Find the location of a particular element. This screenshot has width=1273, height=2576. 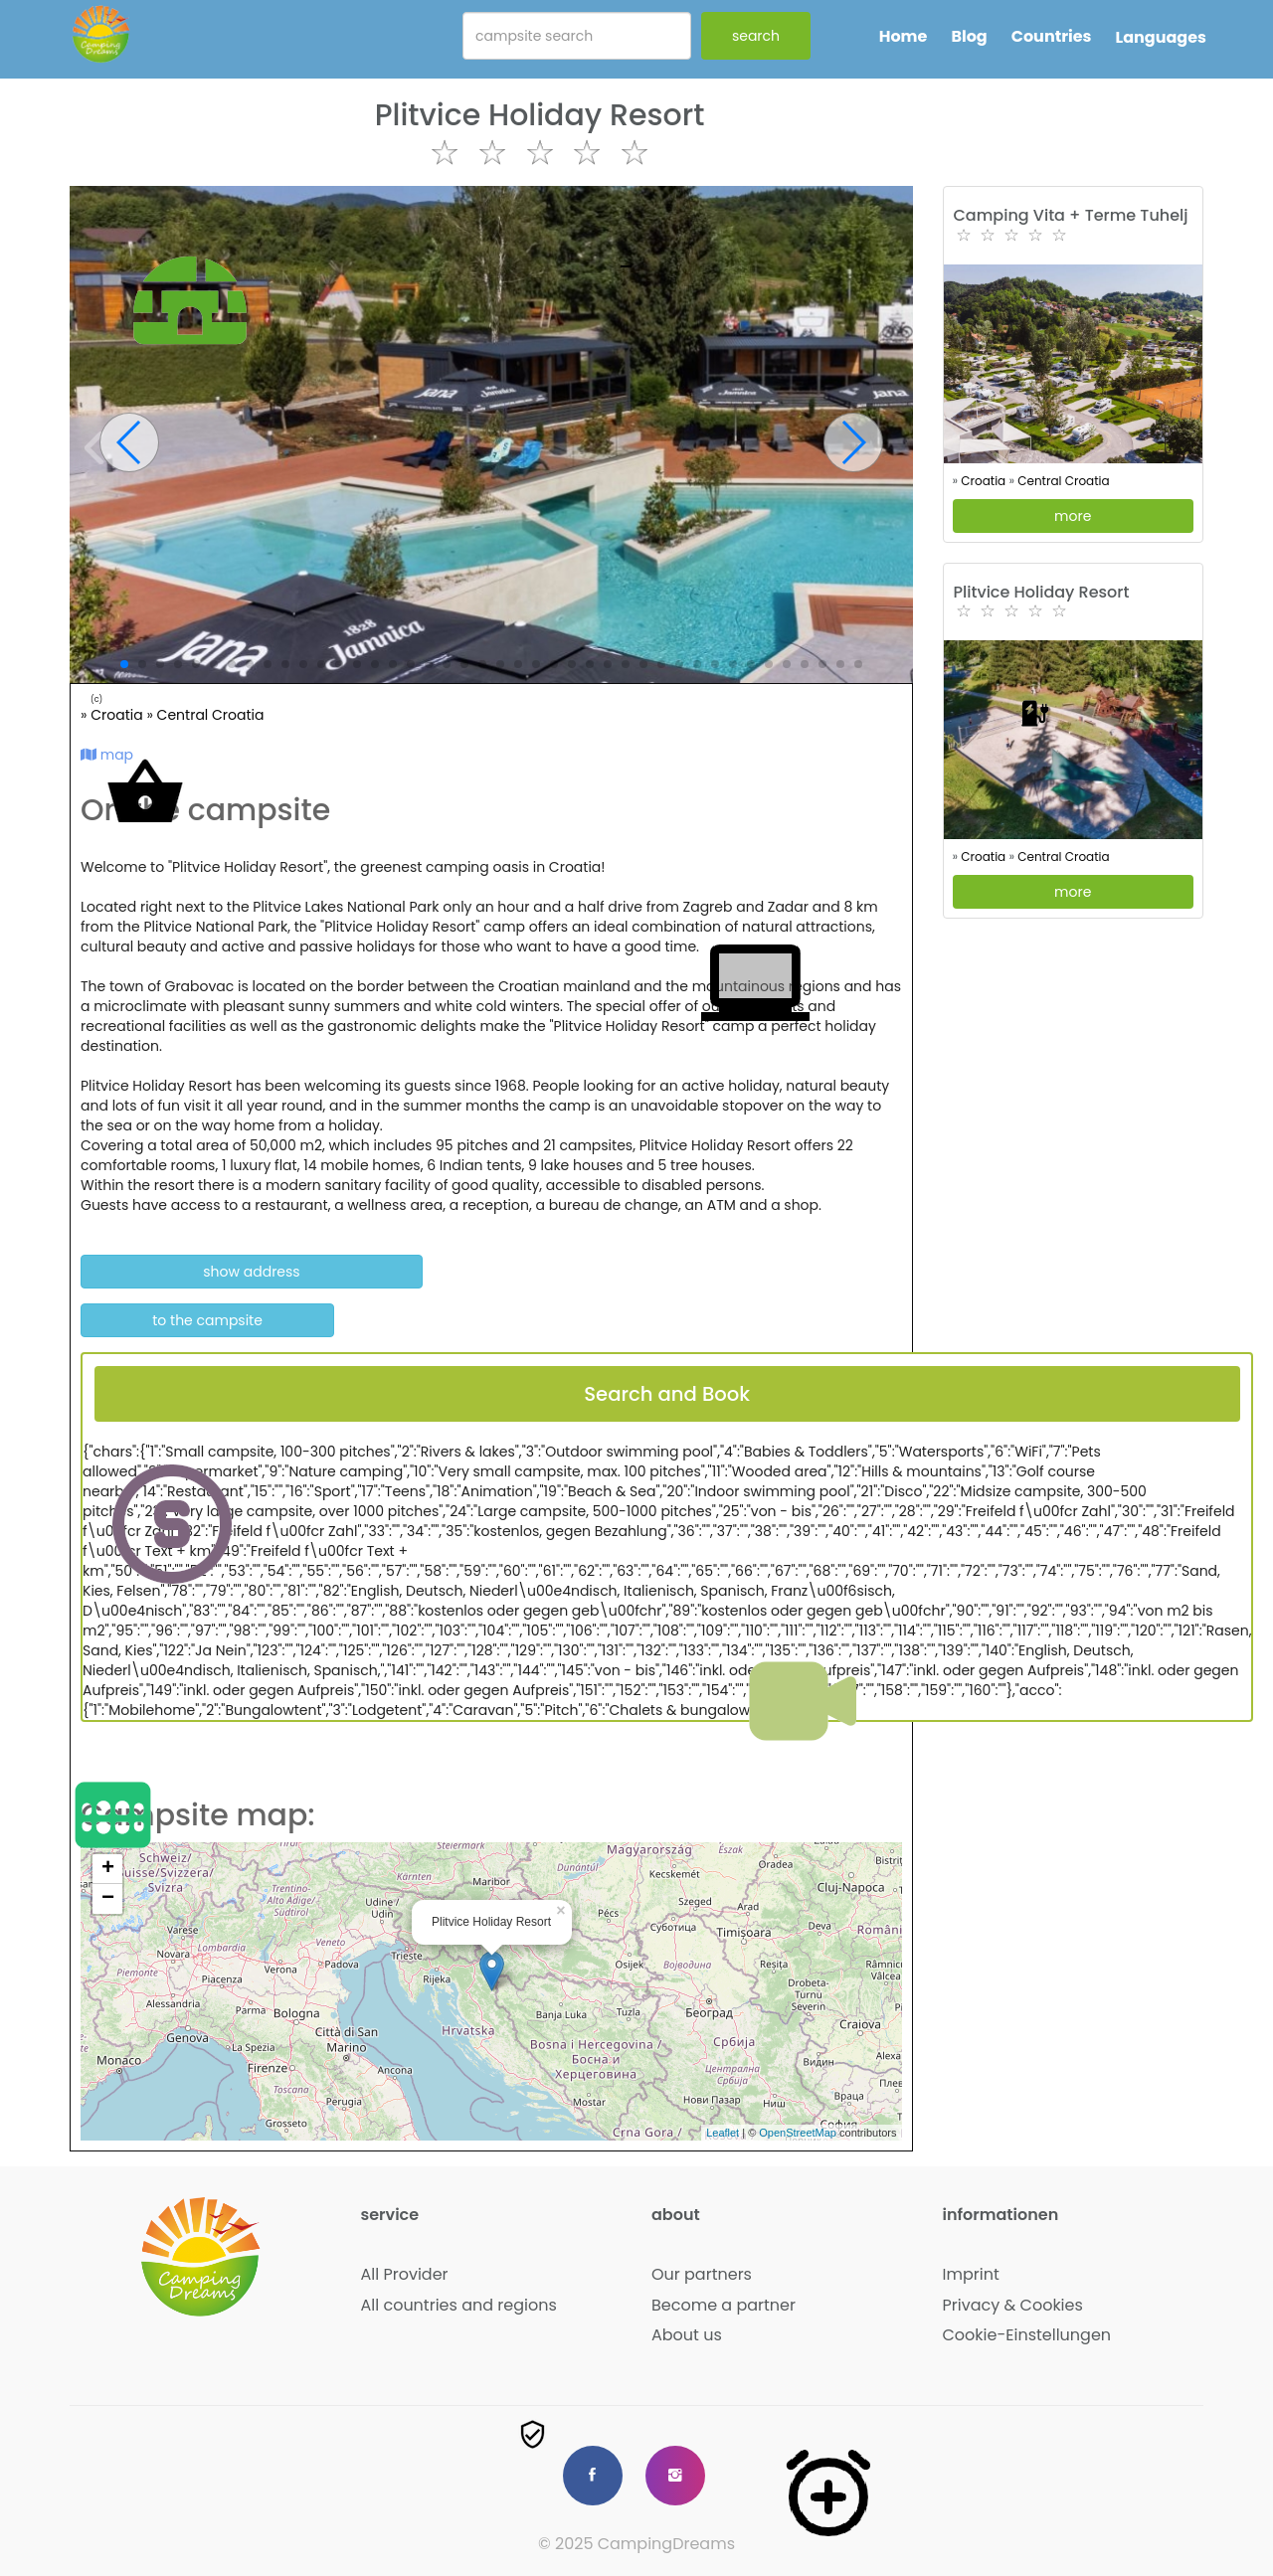

add a new alarm is located at coordinates (828, 2492).